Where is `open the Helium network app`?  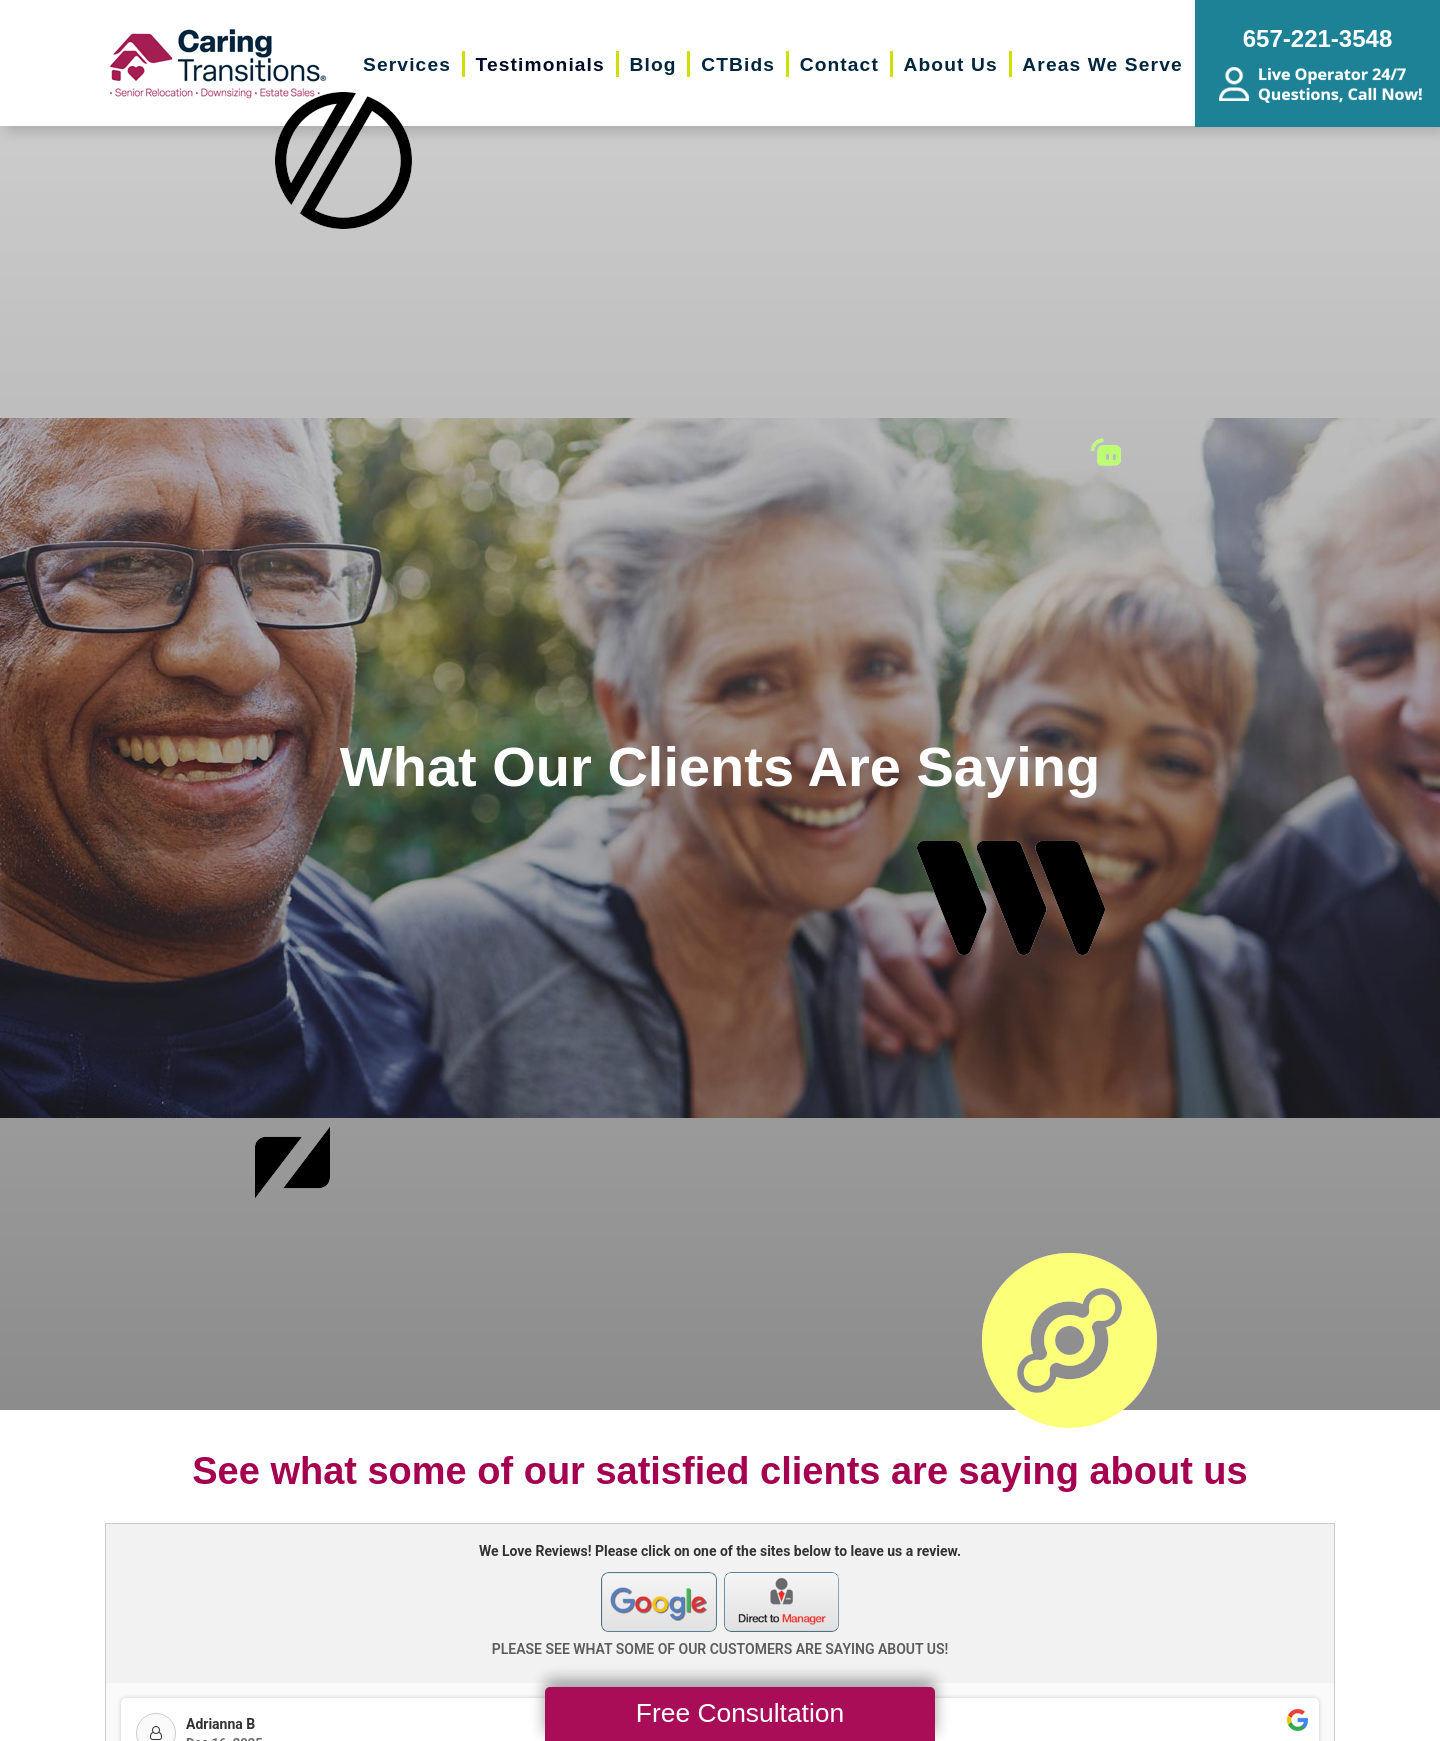
open the Helium network app is located at coordinates (1069, 1340).